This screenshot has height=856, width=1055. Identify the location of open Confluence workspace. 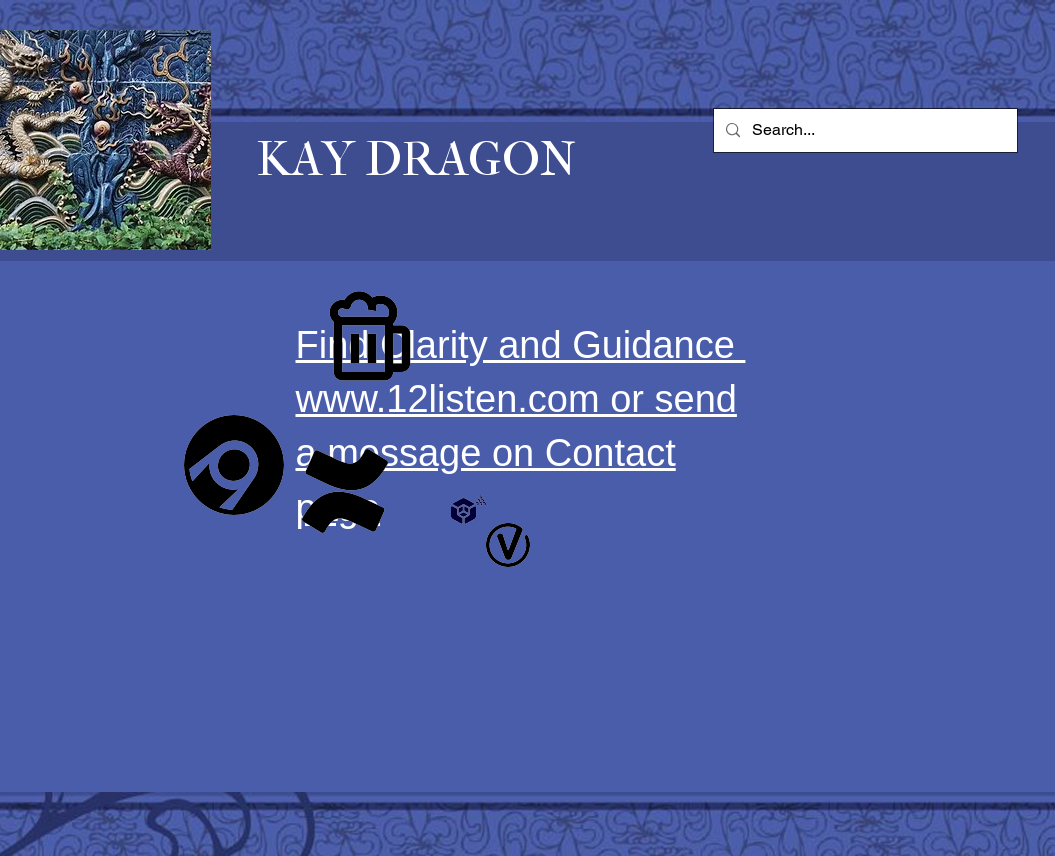
(345, 491).